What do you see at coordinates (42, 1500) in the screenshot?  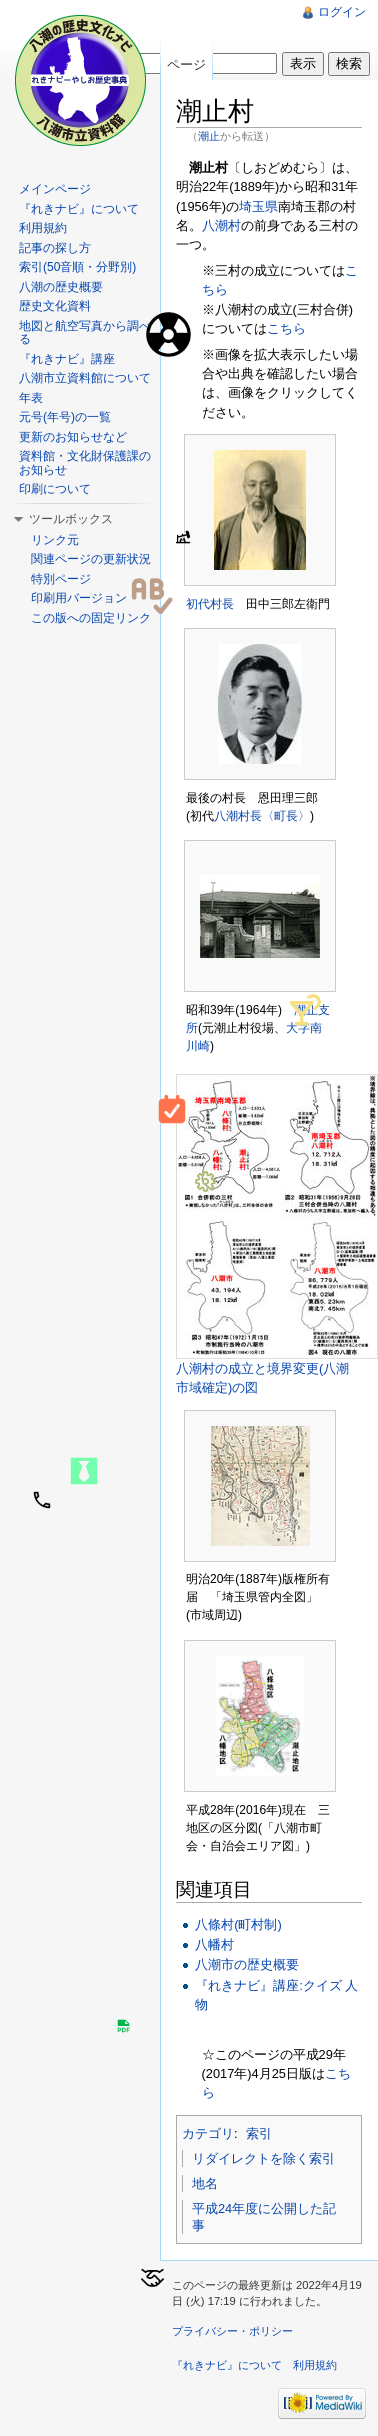 I see `make a phone call` at bounding box center [42, 1500].